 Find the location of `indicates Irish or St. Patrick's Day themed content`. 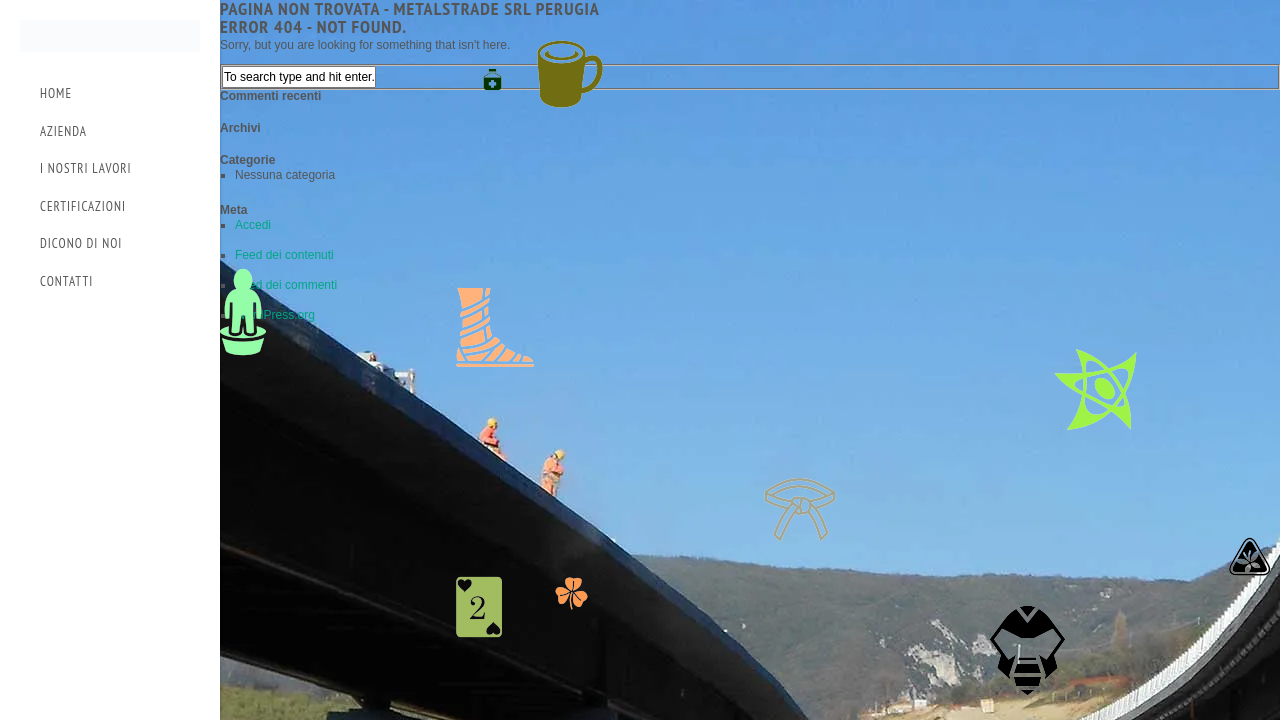

indicates Irish or St. Patrick's Day themed content is located at coordinates (571, 593).